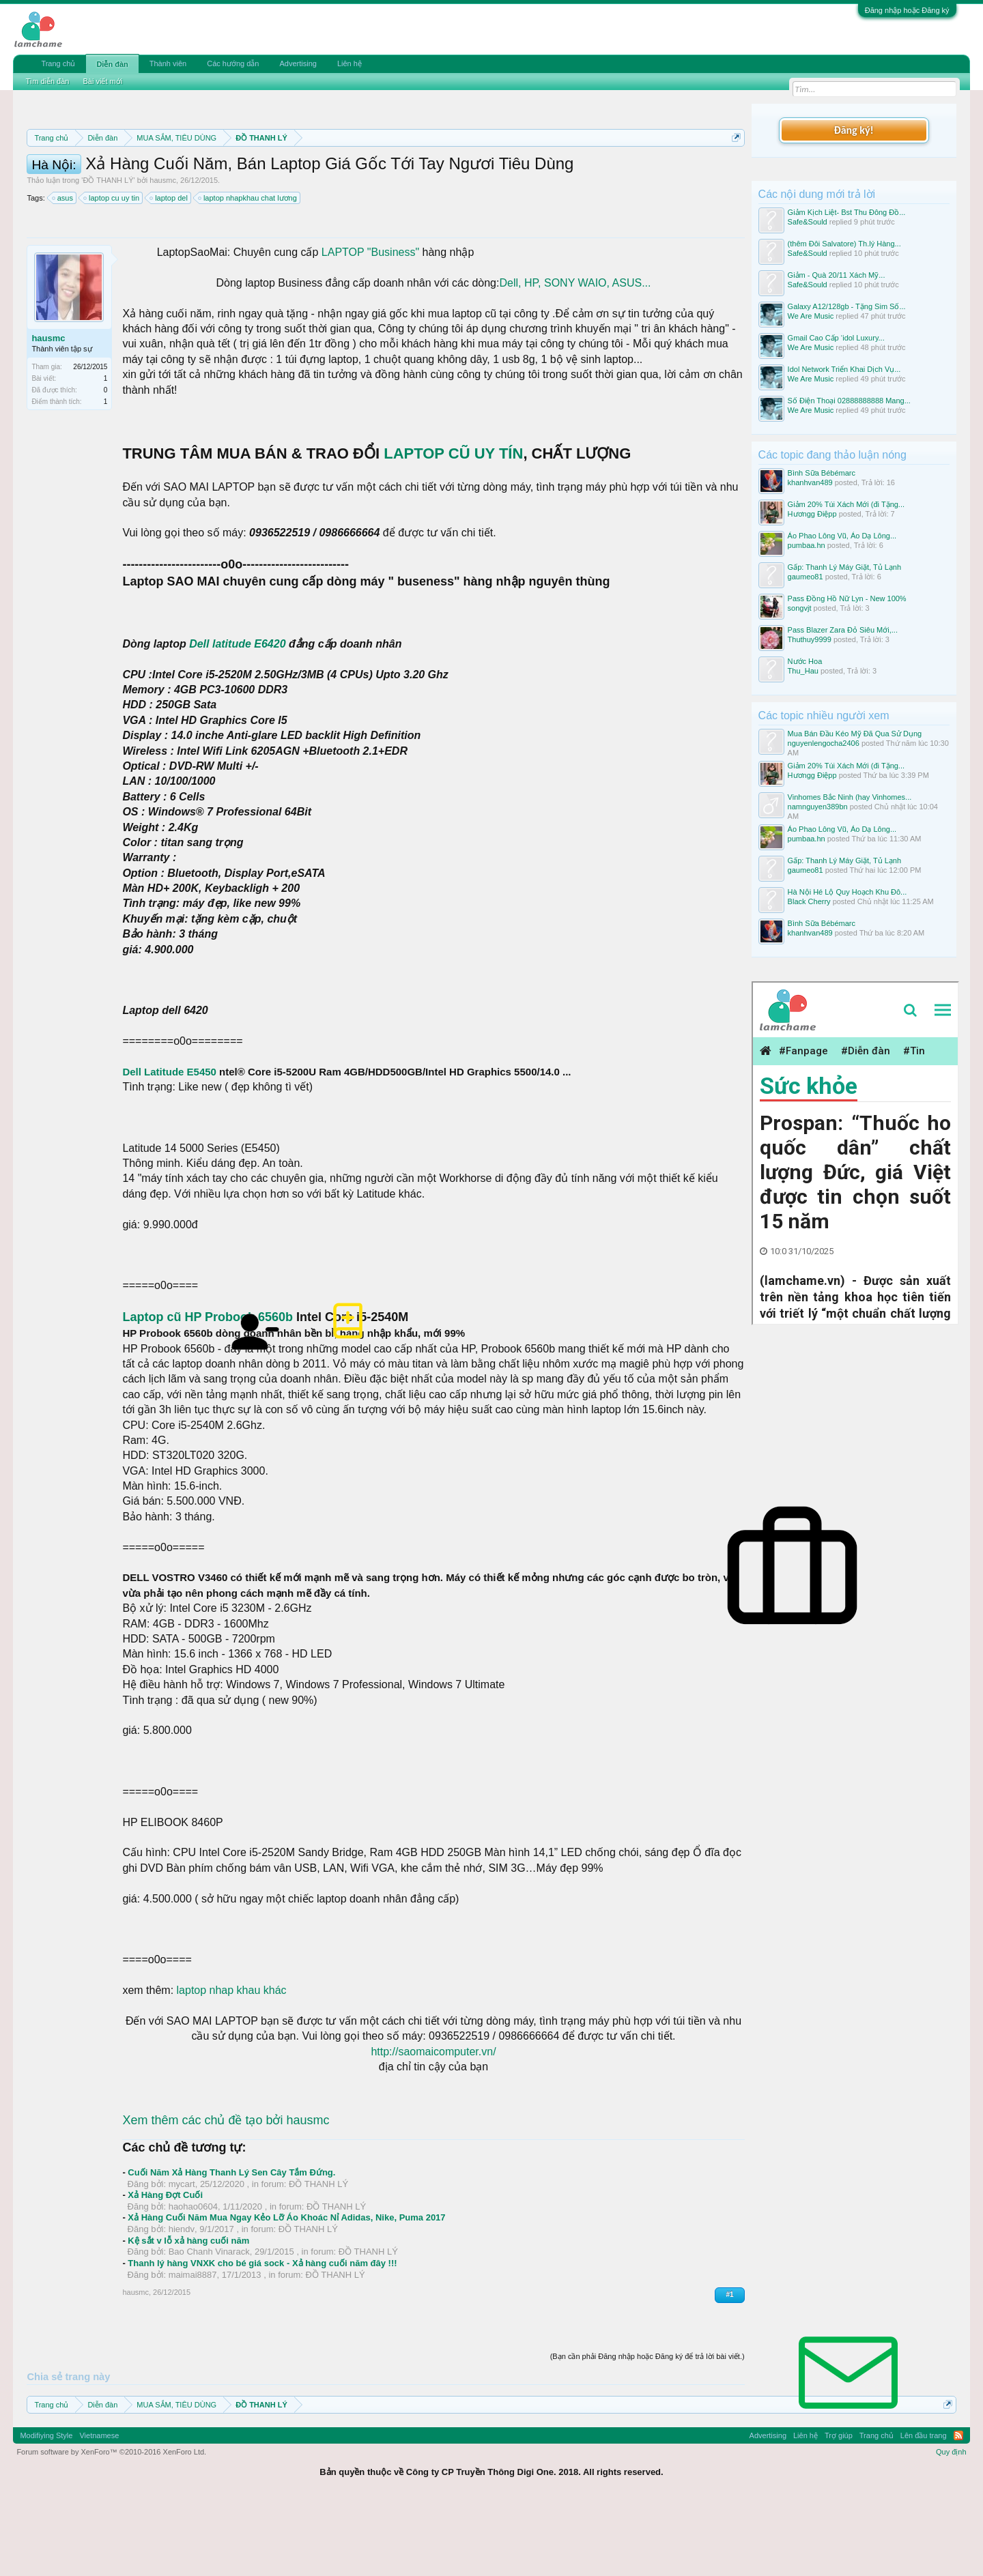 This screenshot has height=2576, width=983. What do you see at coordinates (254, 1331) in the screenshot?
I see `remove a contact or friend` at bounding box center [254, 1331].